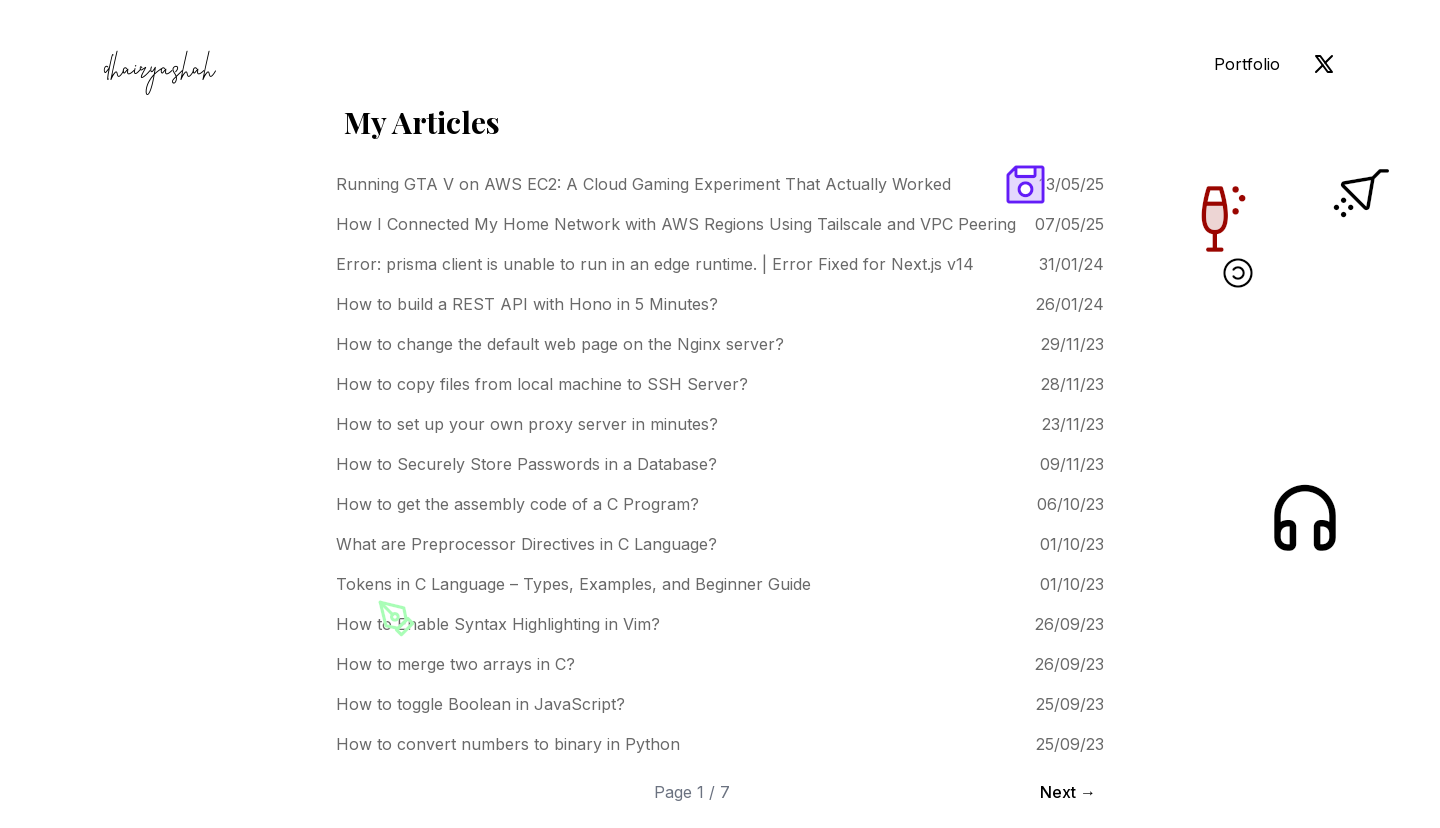 The width and height of the screenshot is (1440, 828). What do you see at coordinates (396, 618) in the screenshot?
I see `access vector drawing or pen tool` at bounding box center [396, 618].